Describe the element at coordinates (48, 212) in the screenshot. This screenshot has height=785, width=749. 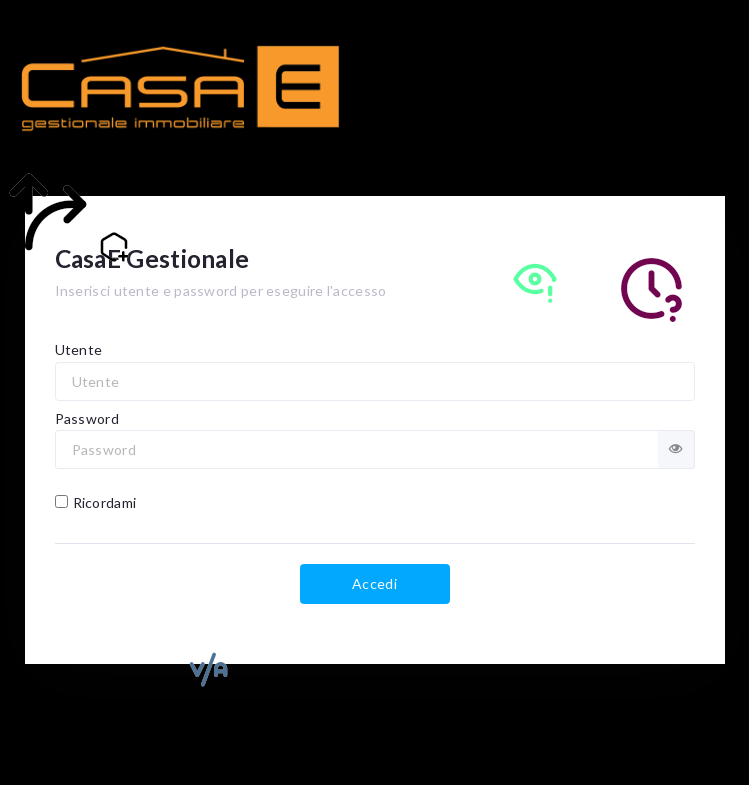
I see `take the exit or turn right ahead` at that location.